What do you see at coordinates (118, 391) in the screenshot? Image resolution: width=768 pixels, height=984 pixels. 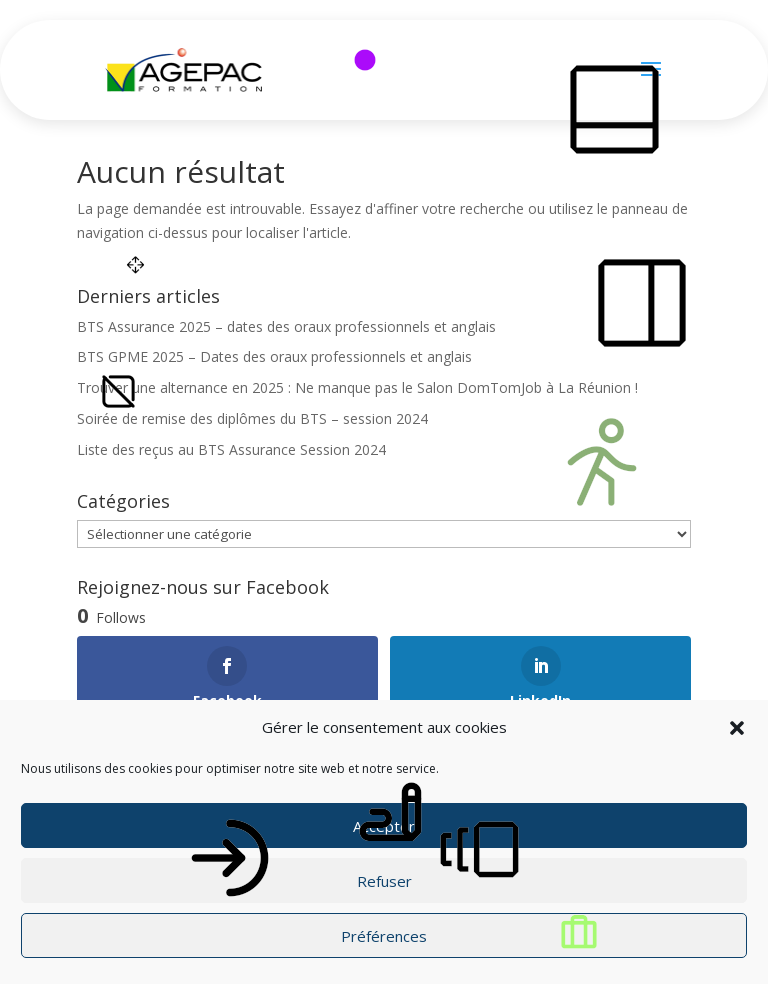 I see `tumble dry not recommended` at bounding box center [118, 391].